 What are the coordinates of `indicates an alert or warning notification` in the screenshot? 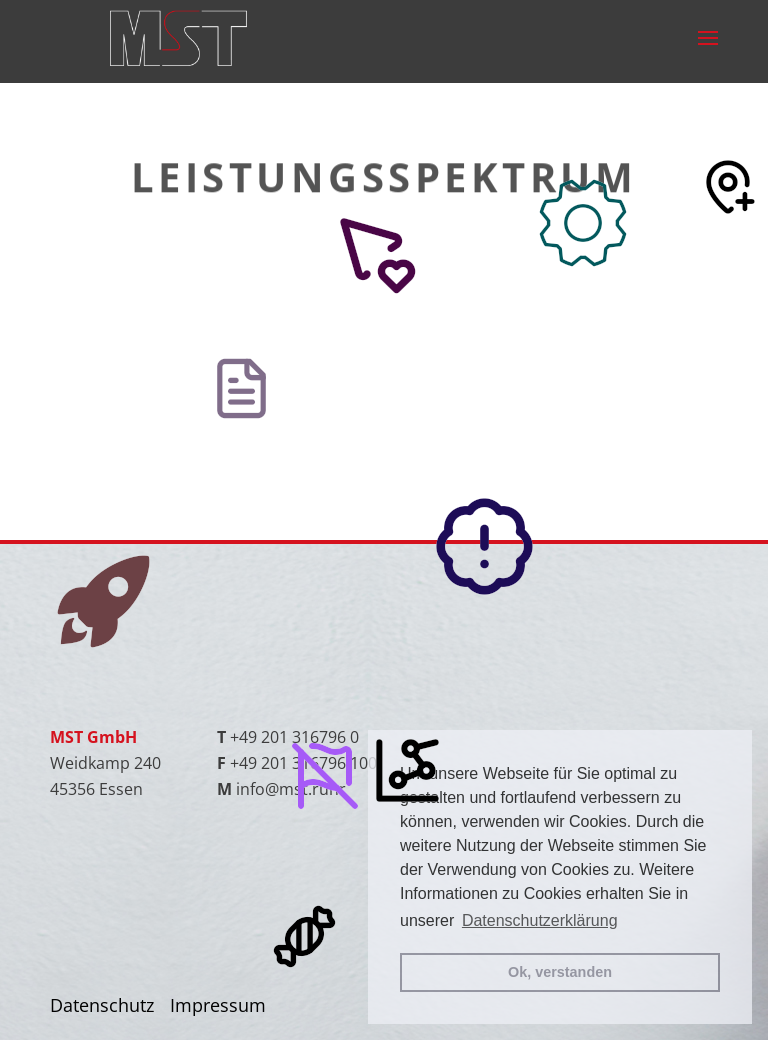 It's located at (484, 546).